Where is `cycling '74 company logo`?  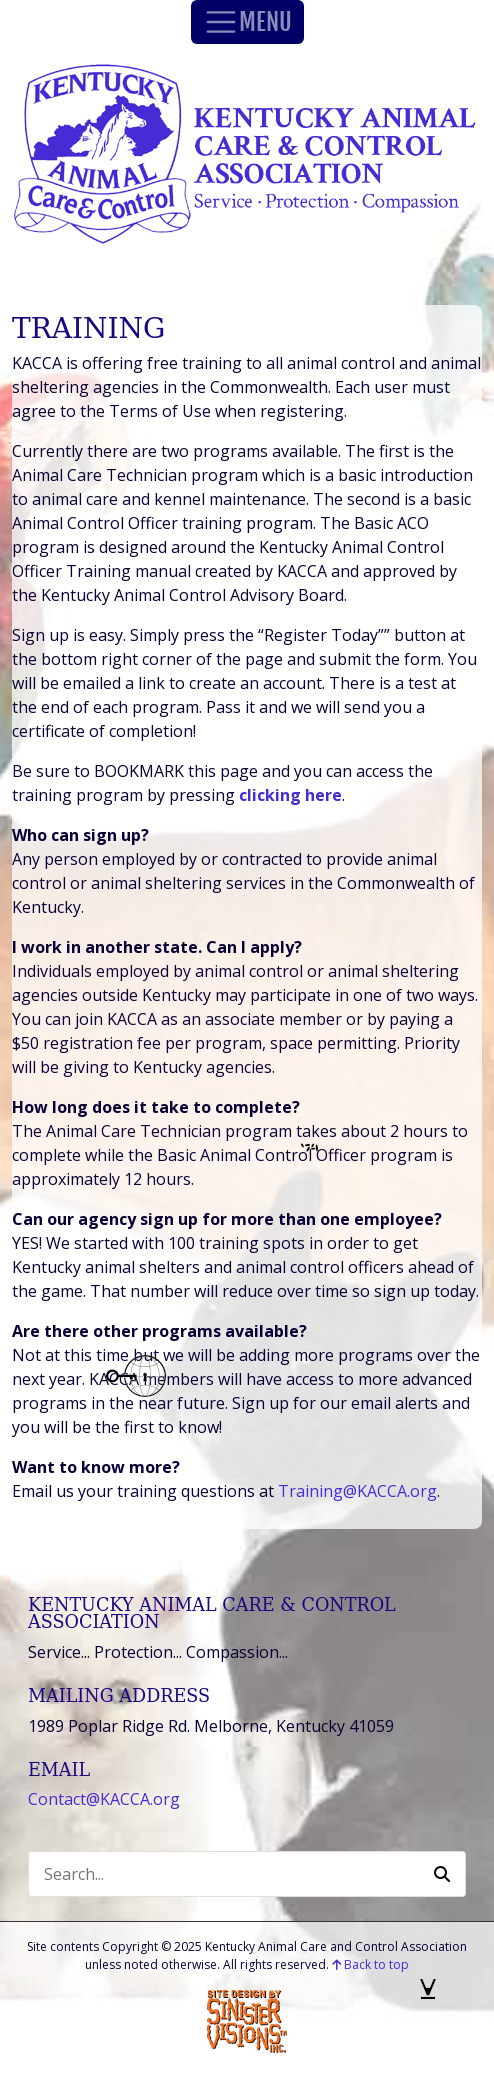
cycling '74 company logo is located at coordinates (309, 1147).